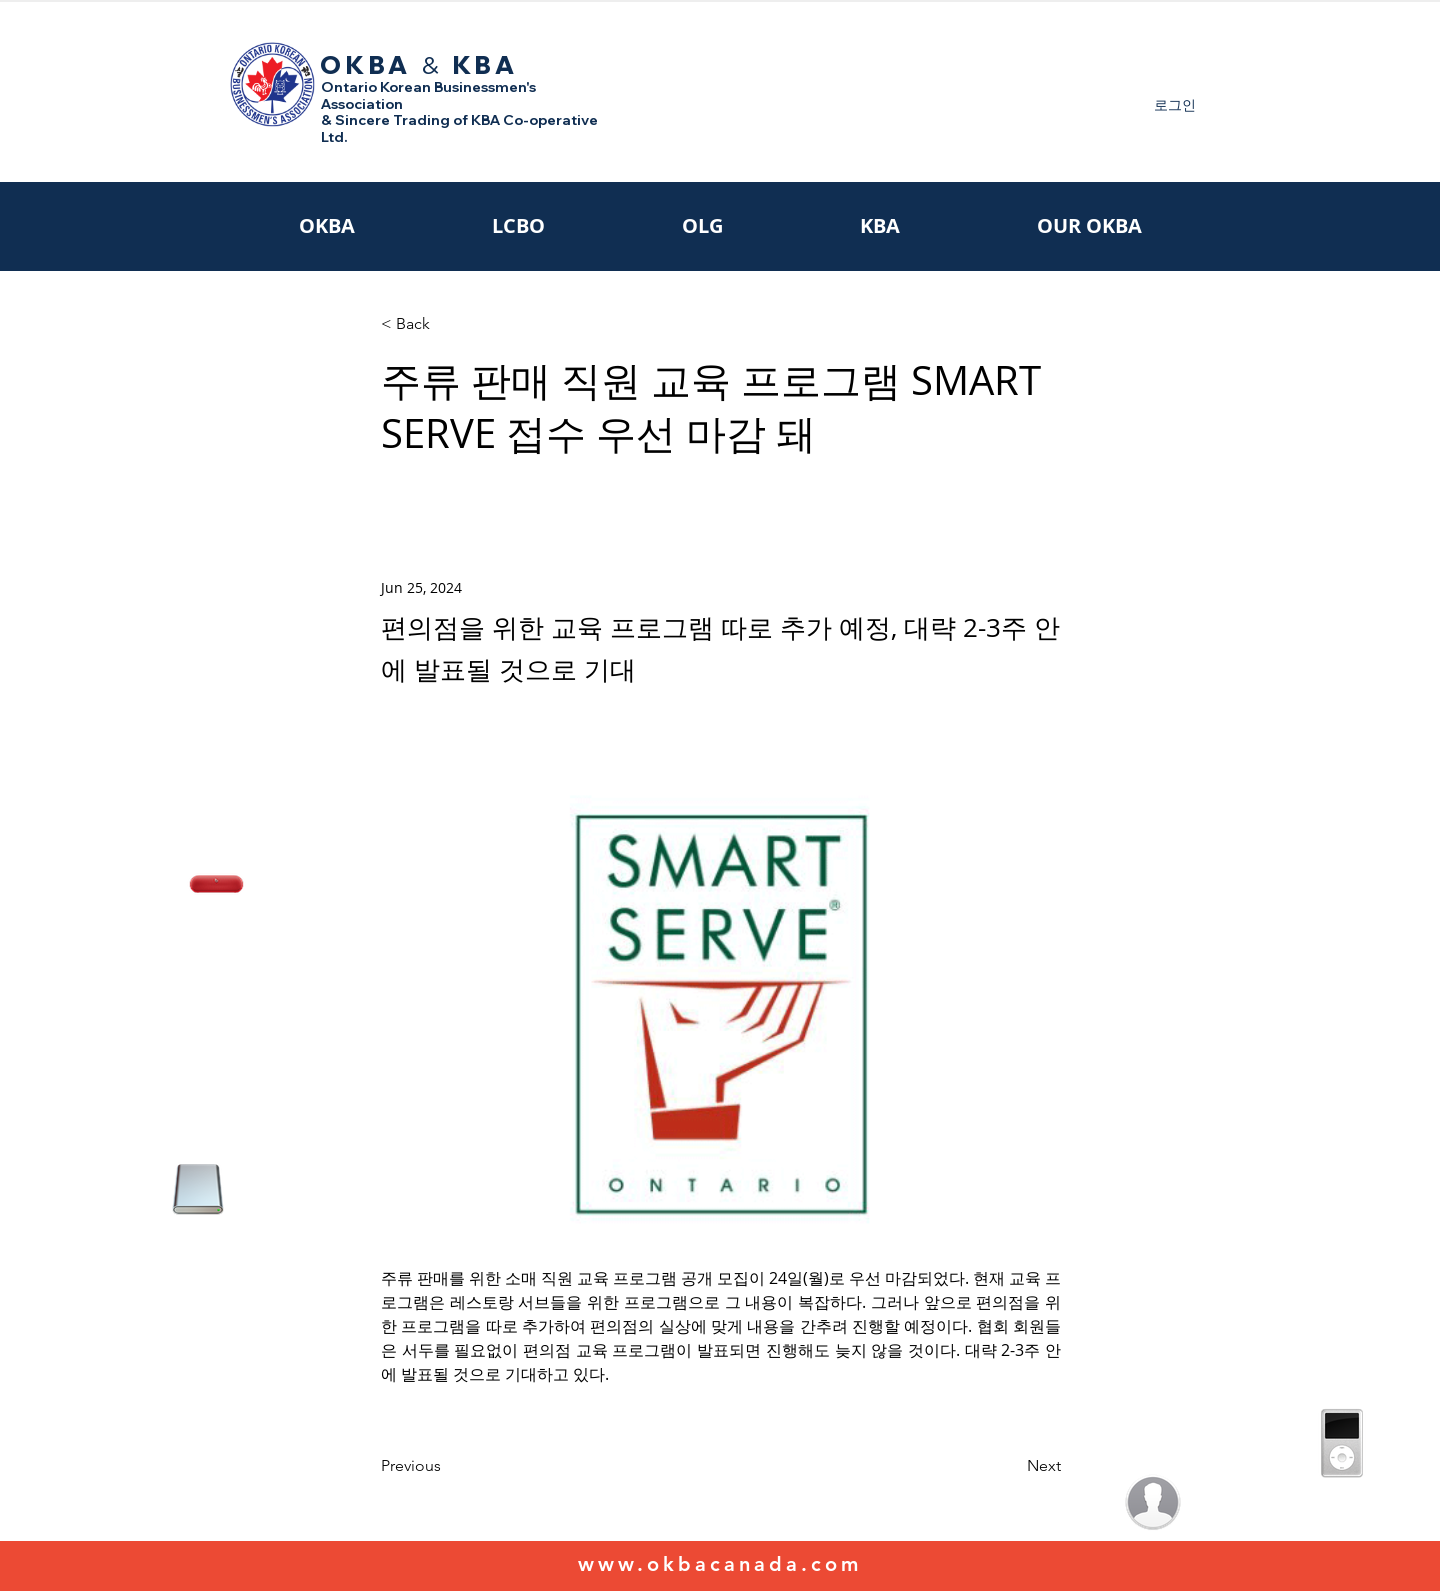 The image size is (1440, 1591). I want to click on view user accounts, so click(1153, 1502).